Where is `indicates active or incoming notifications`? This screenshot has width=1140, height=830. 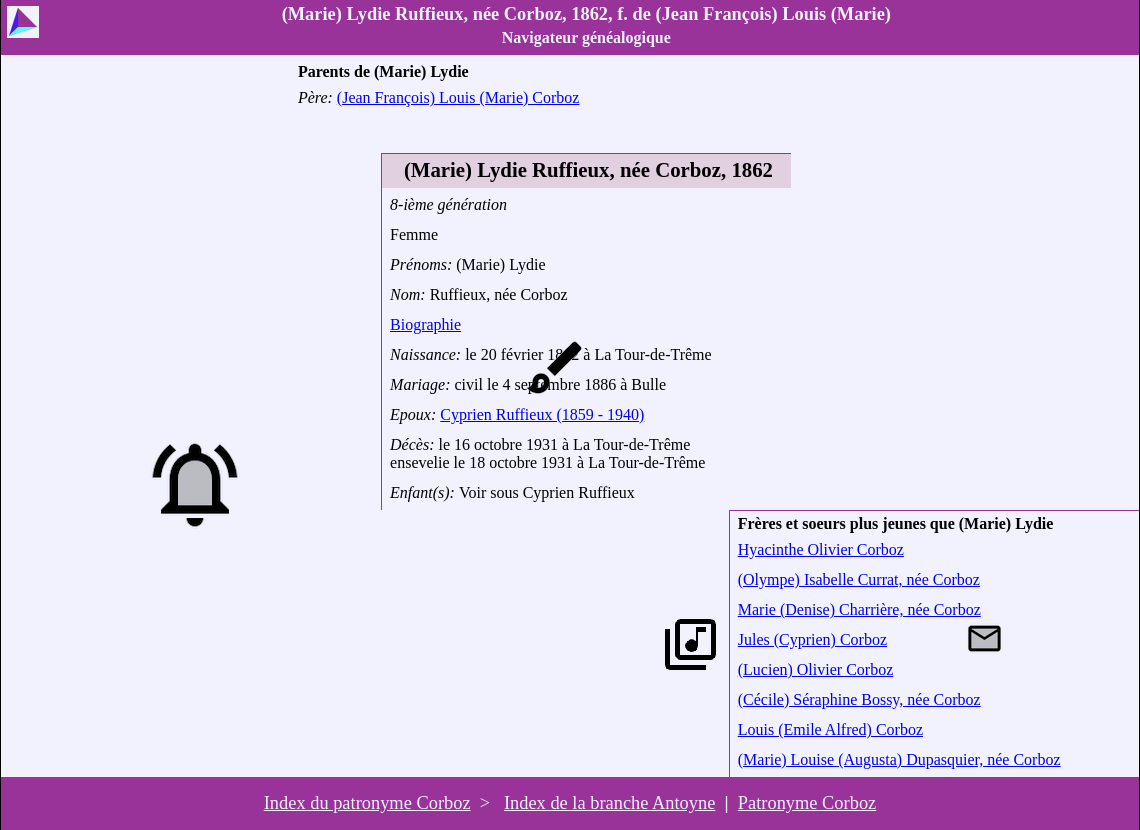 indicates active or incoming notifications is located at coordinates (195, 484).